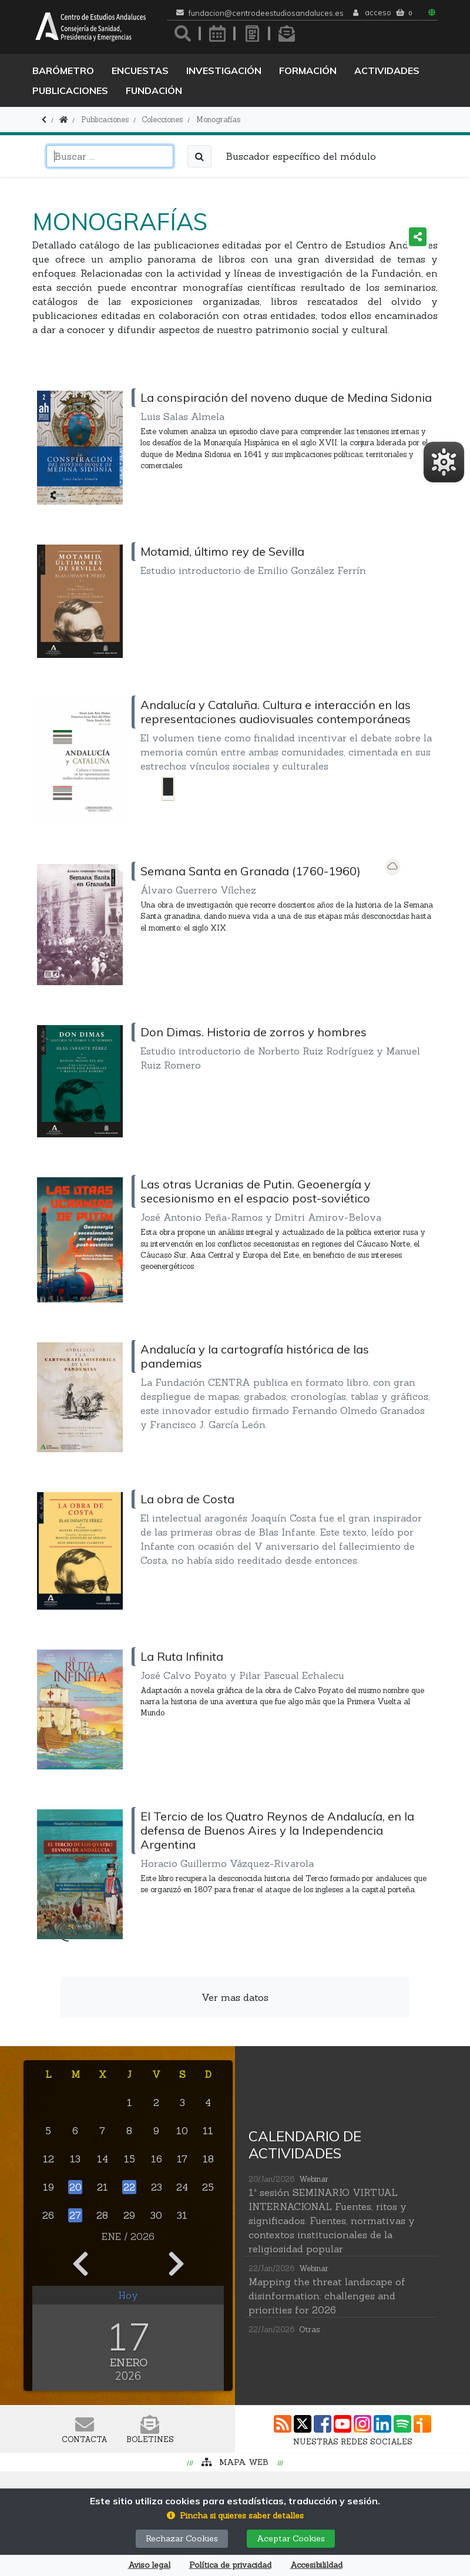 The width and height of the screenshot is (470, 2576). What do you see at coordinates (168, 788) in the screenshot?
I see `iPod nano device connected` at bounding box center [168, 788].